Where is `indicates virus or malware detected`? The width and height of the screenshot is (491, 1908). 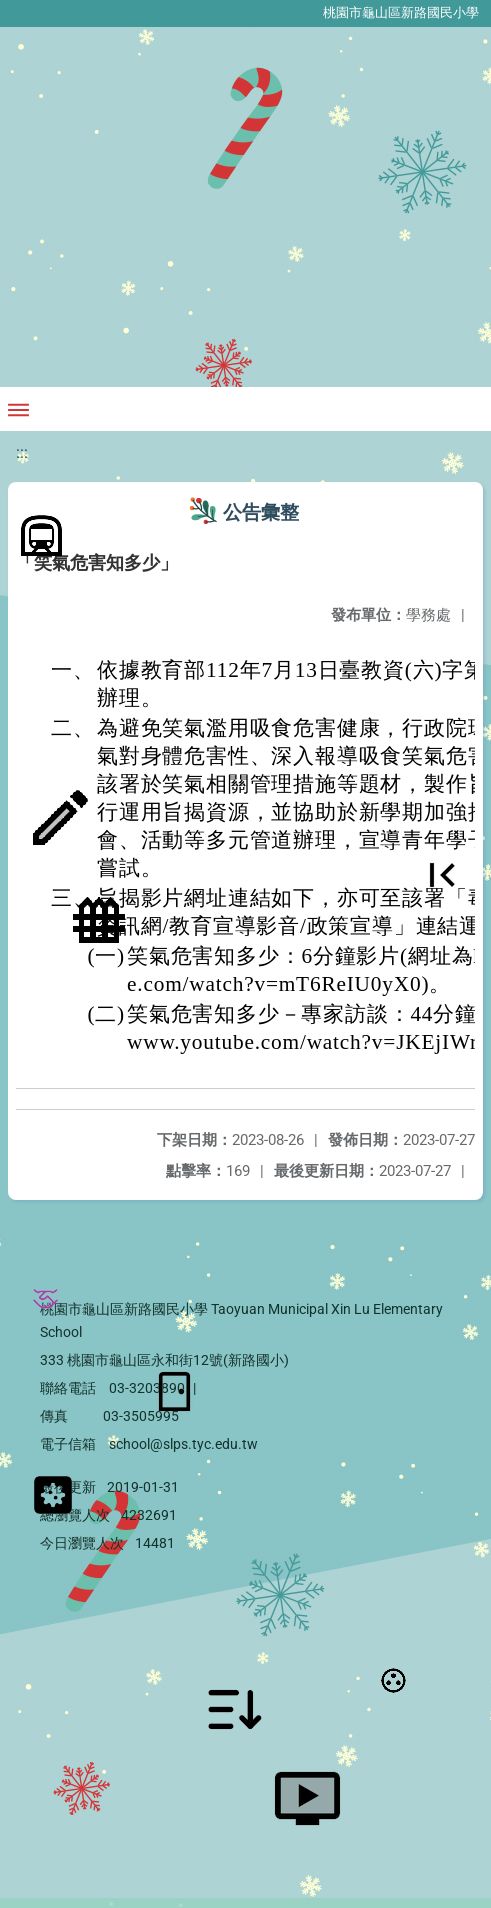 indicates virus or malware detected is located at coordinates (53, 1495).